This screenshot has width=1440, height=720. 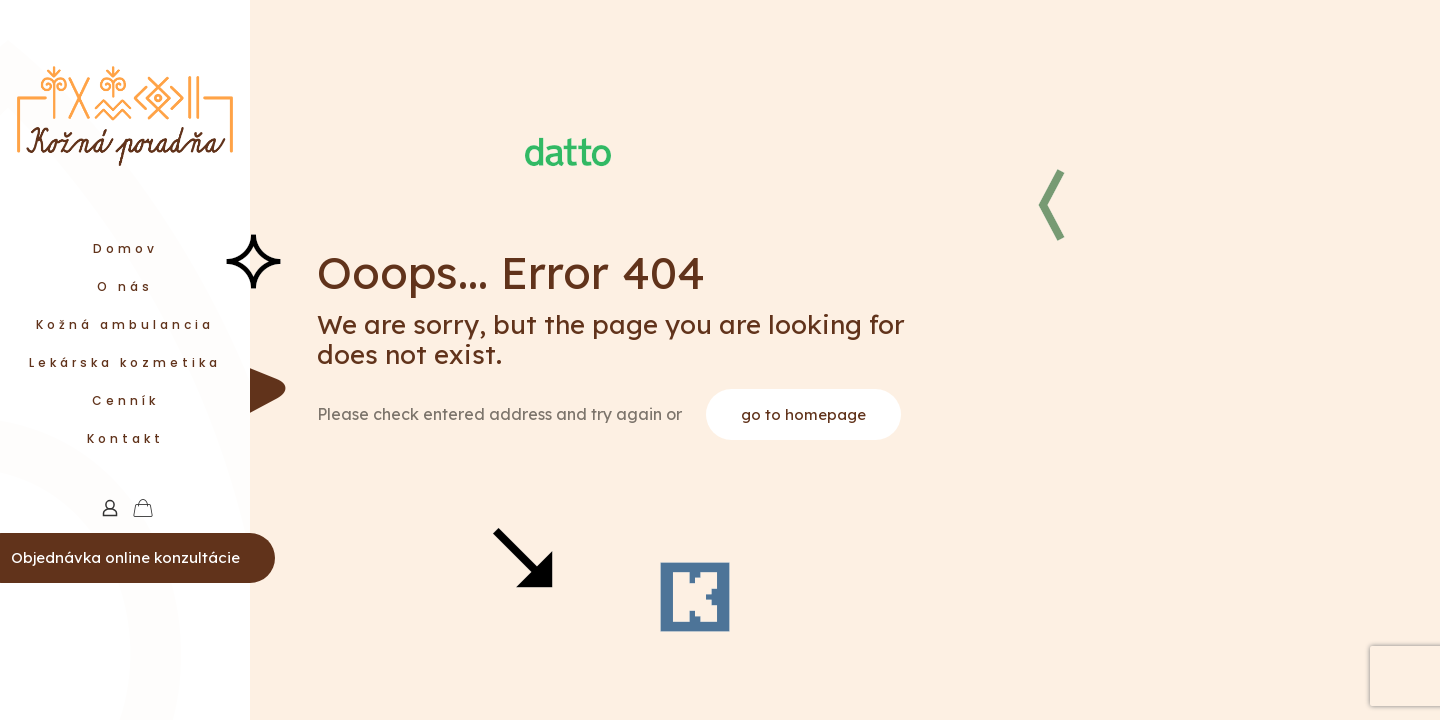 What do you see at coordinates (568, 152) in the screenshot?
I see `datto company logo` at bounding box center [568, 152].